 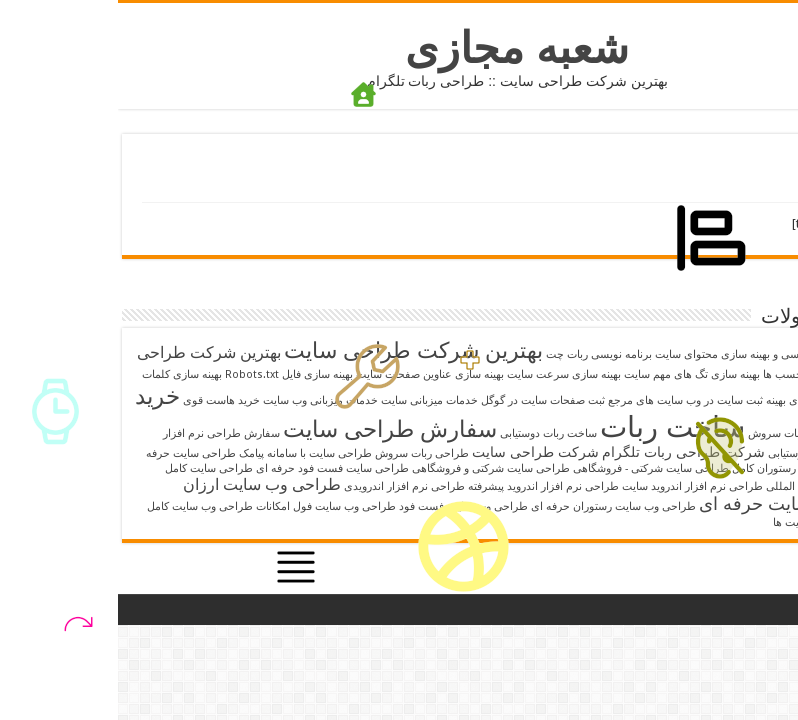 I want to click on mute audio or disable sound, so click(x=720, y=448).